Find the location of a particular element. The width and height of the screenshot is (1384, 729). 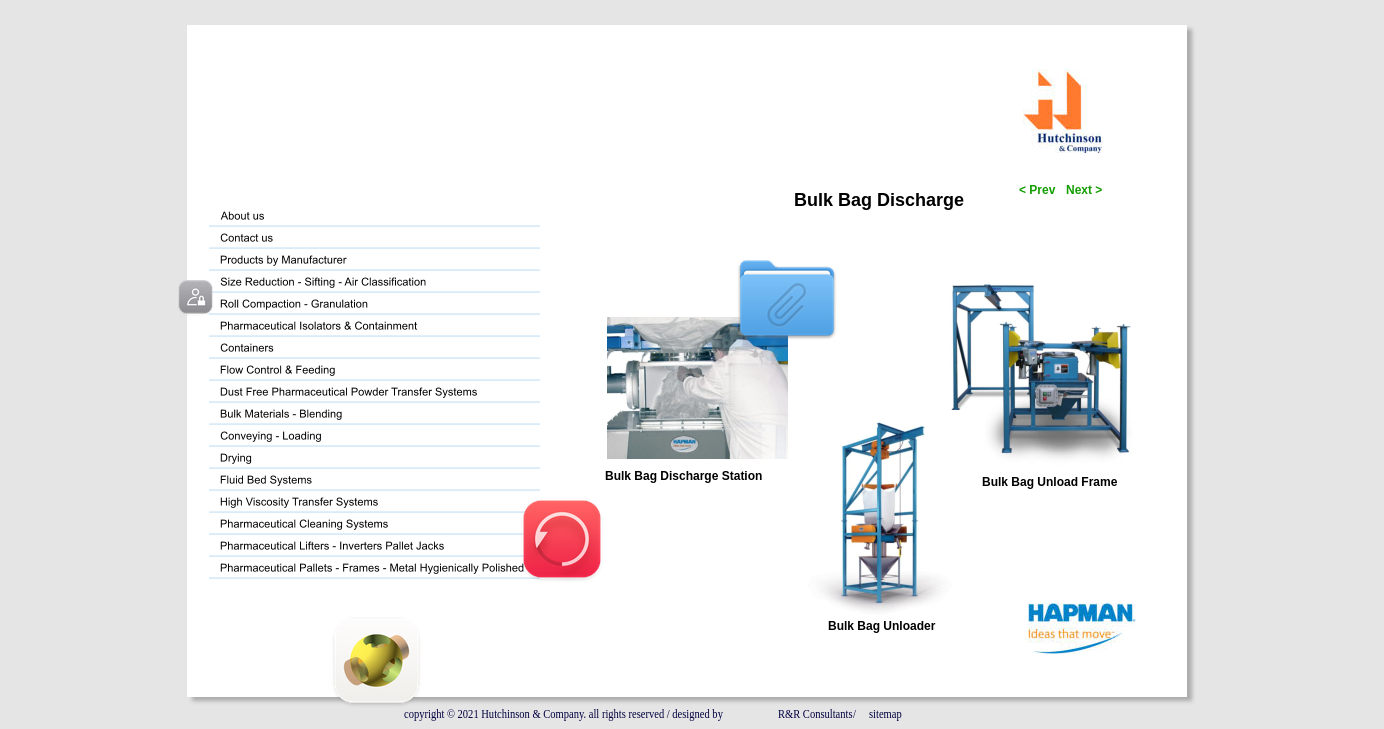

open timeshift backup and restore utility is located at coordinates (562, 539).